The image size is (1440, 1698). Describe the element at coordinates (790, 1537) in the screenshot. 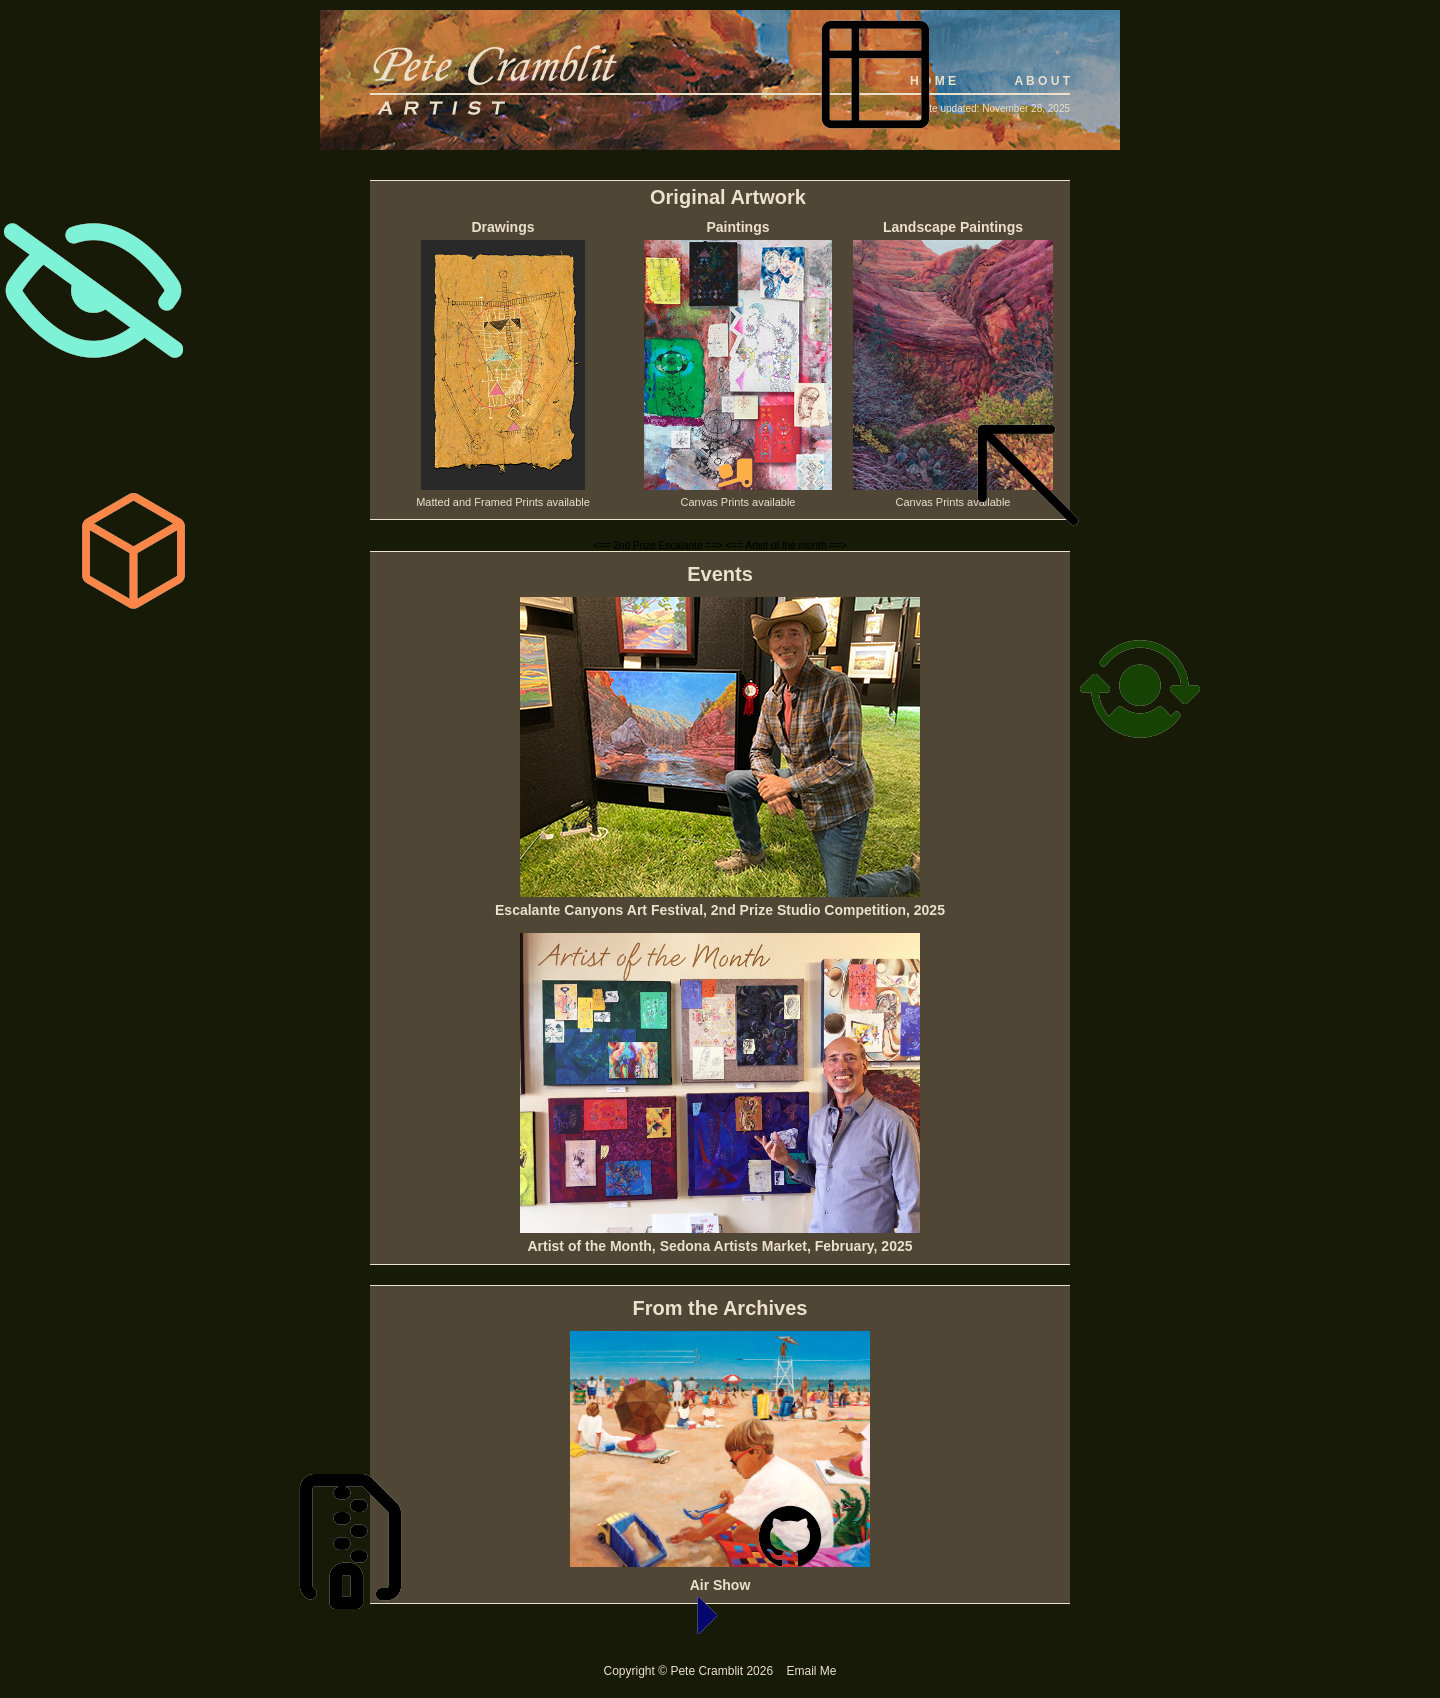

I see `view project on github` at that location.